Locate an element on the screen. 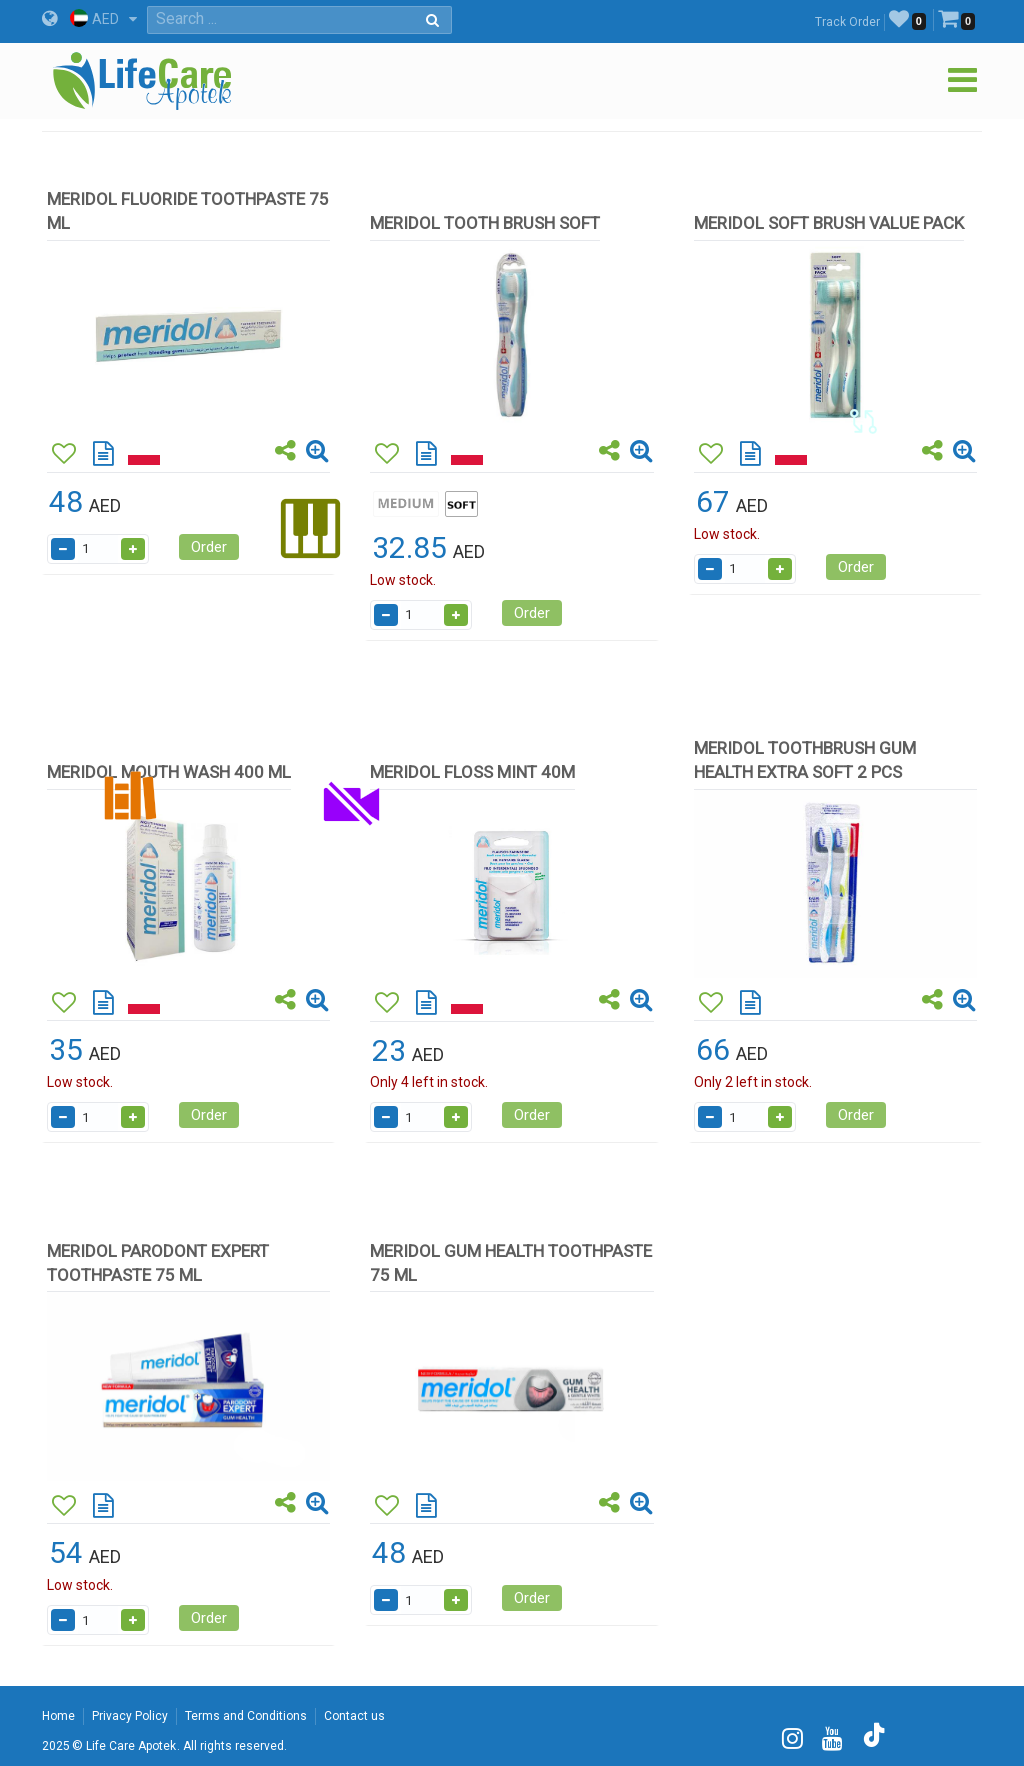  access your saved books or media library is located at coordinates (130, 795).